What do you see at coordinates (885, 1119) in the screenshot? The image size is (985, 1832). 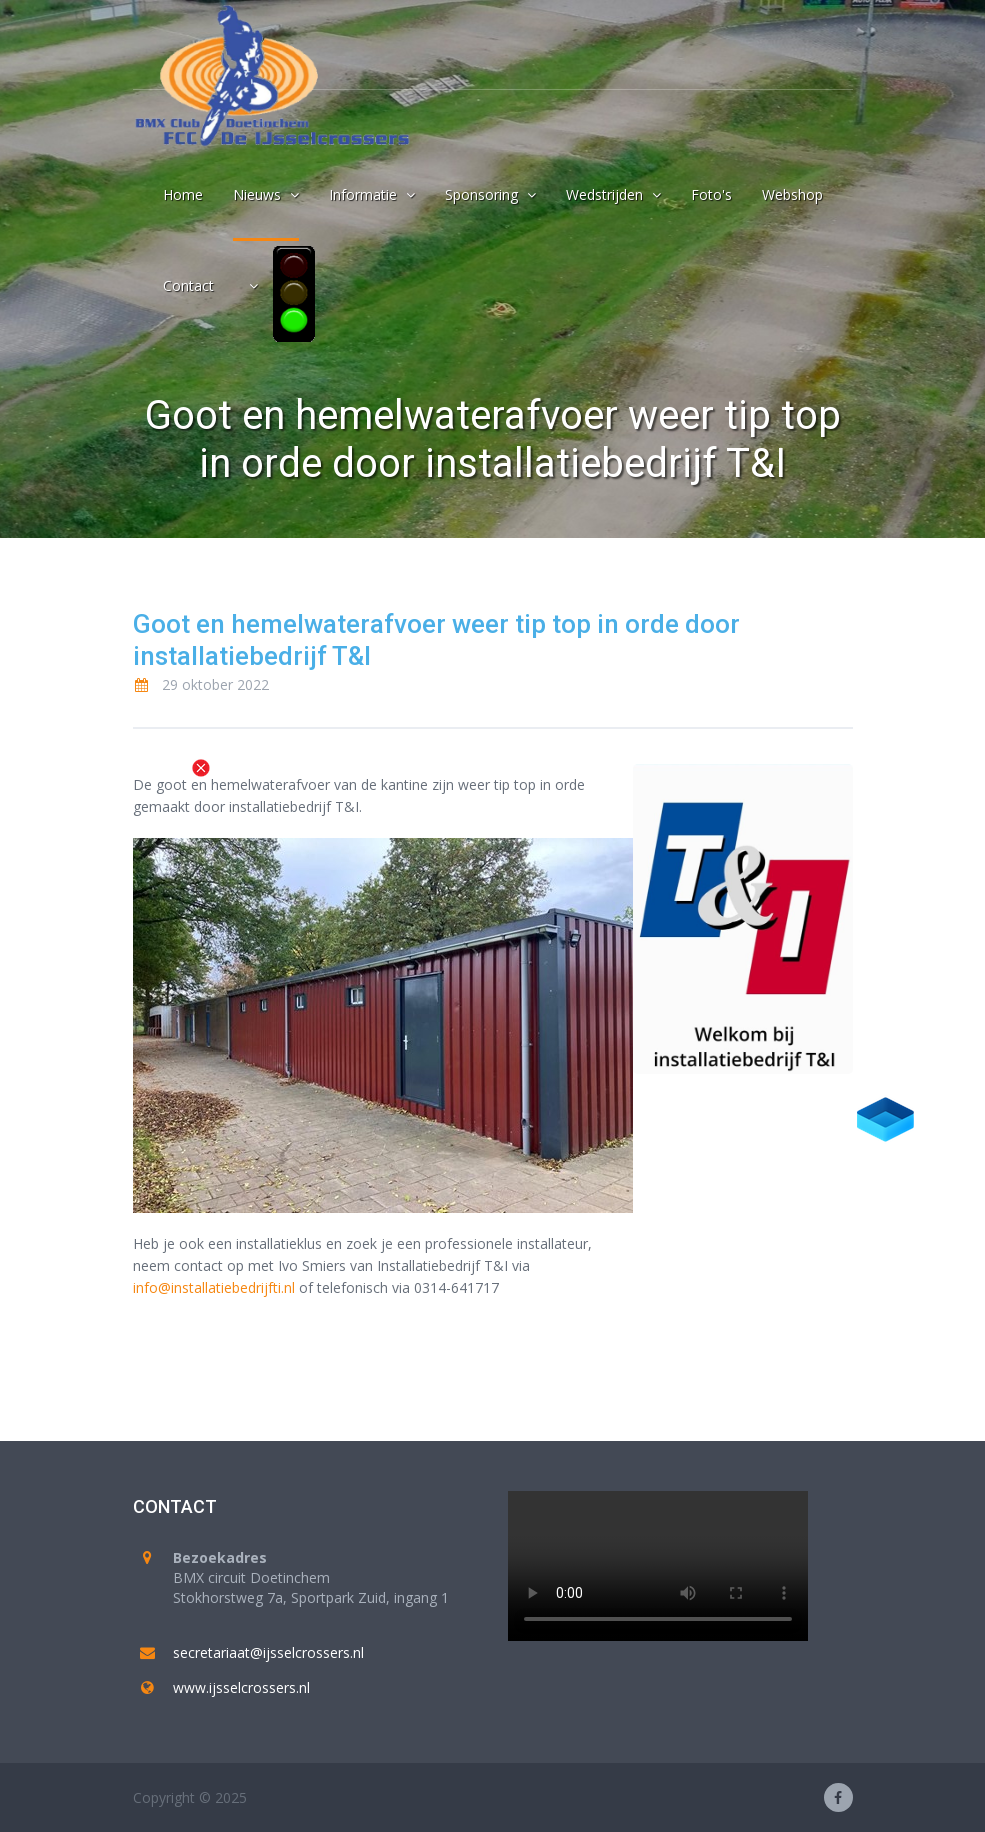 I see `open windows sandbox application` at bounding box center [885, 1119].